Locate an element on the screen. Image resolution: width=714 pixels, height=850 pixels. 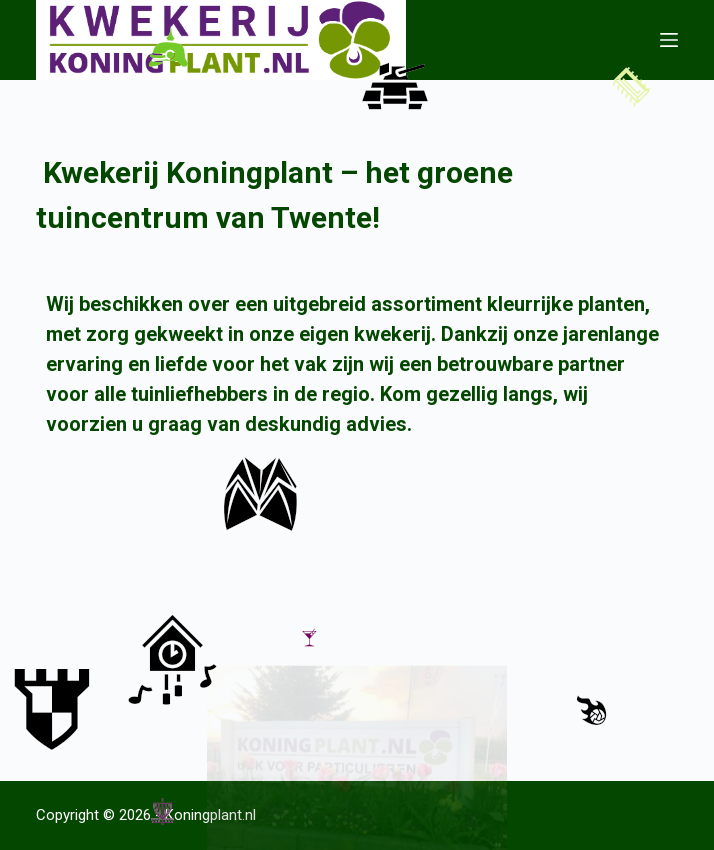
fire-type attack or ability in a game is located at coordinates (591, 710).